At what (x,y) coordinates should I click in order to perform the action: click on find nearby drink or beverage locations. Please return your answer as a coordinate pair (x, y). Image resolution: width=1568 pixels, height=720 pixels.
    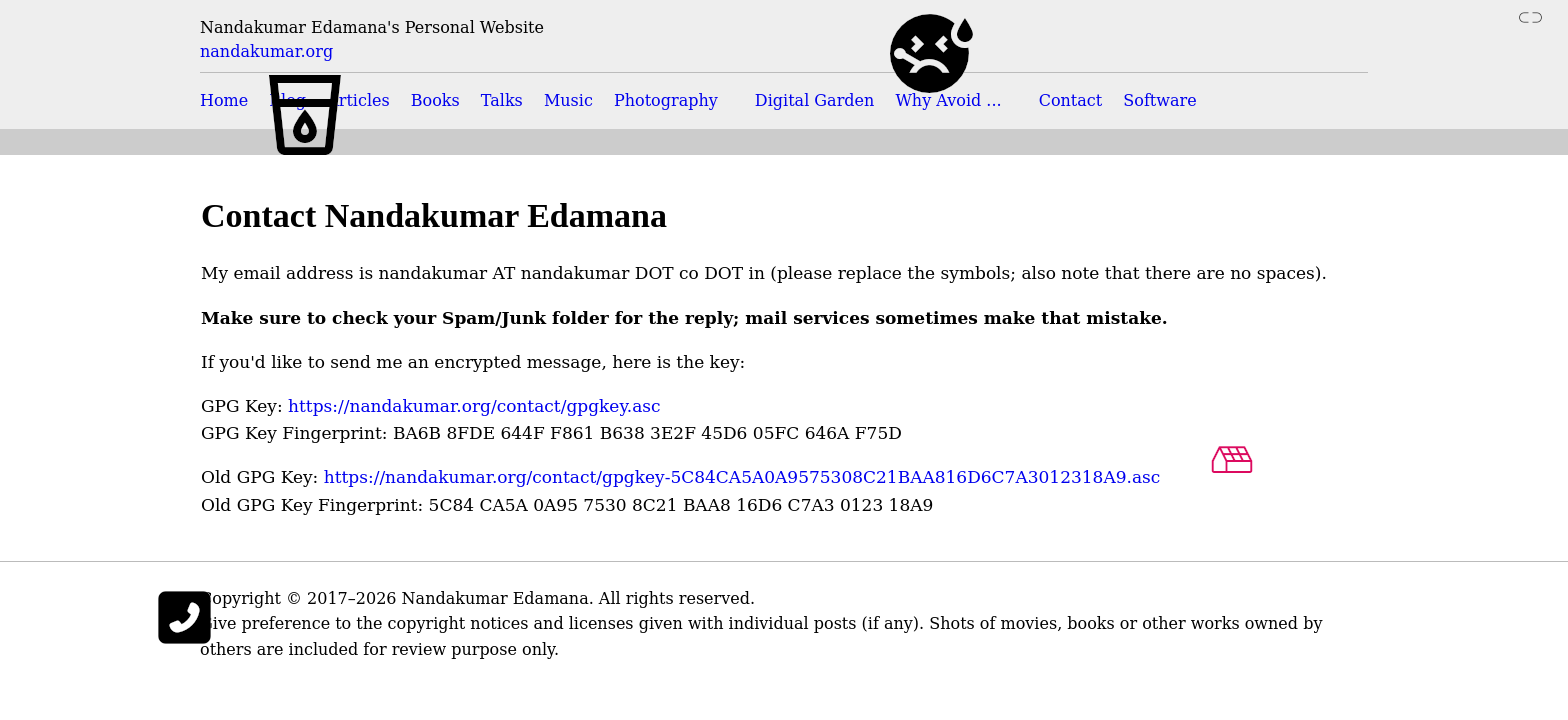
    Looking at the image, I should click on (305, 115).